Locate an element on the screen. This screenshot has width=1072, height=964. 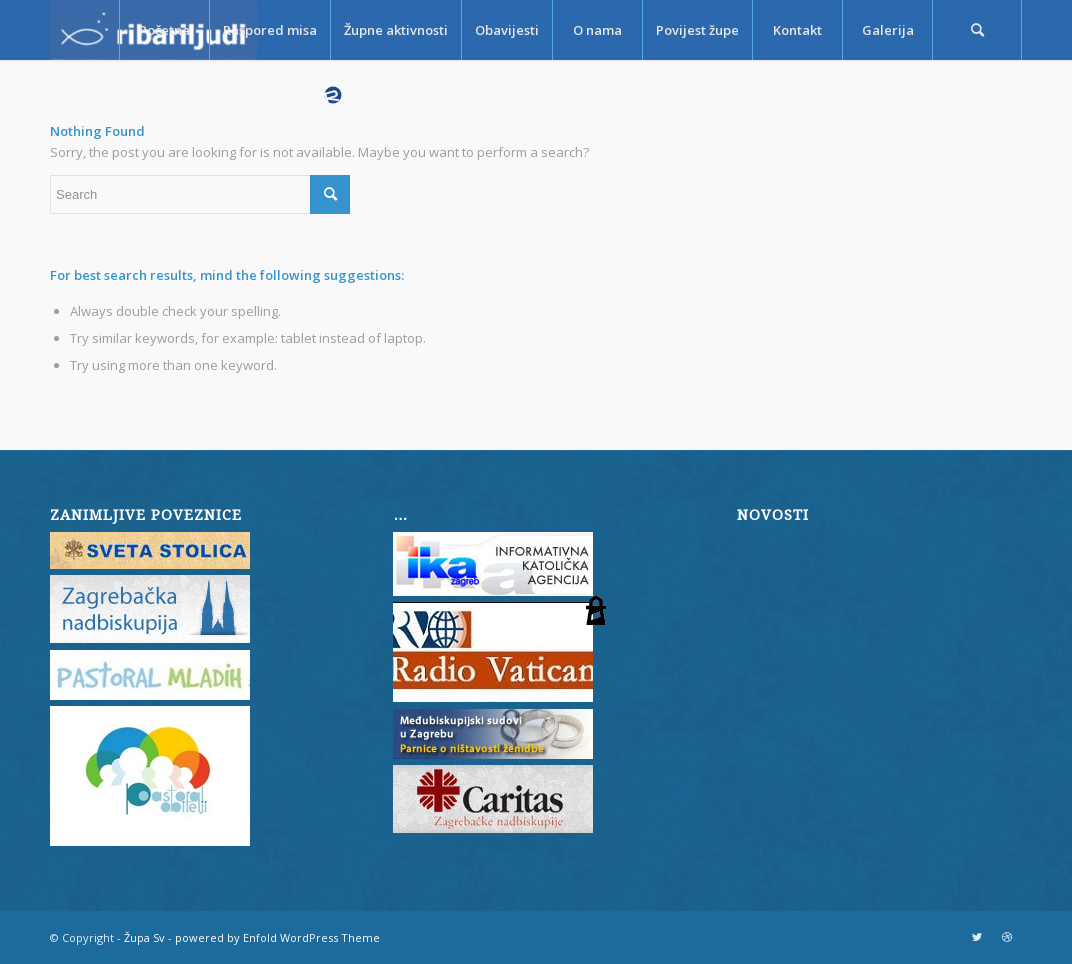
resolving brand logo is located at coordinates (333, 95).